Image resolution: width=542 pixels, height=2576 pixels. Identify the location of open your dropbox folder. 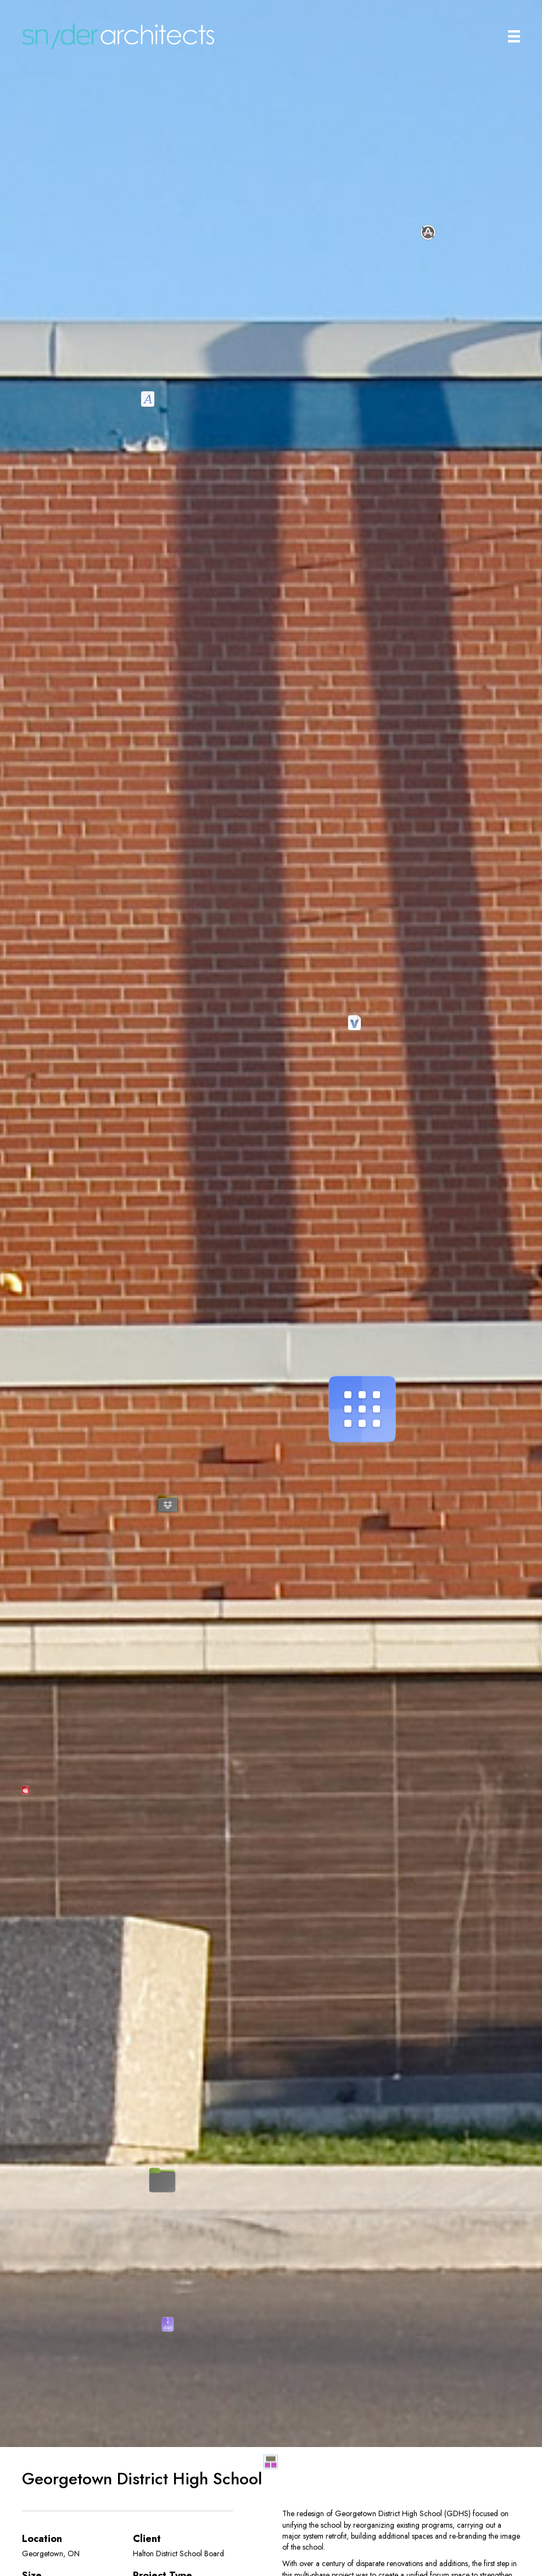
(167, 1503).